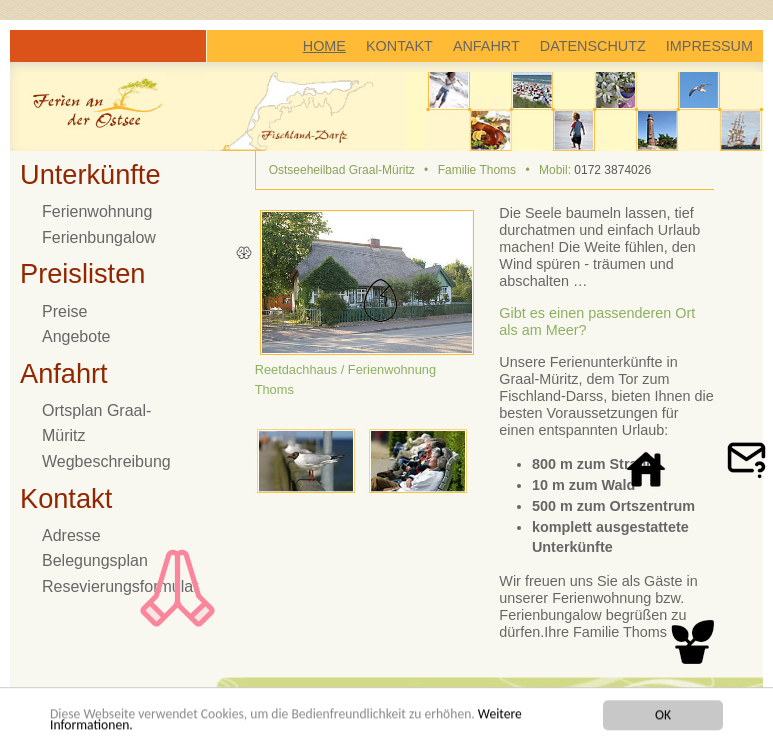 The width and height of the screenshot is (773, 737). What do you see at coordinates (692, 642) in the screenshot?
I see `access plant care or gardening features` at bounding box center [692, 642].